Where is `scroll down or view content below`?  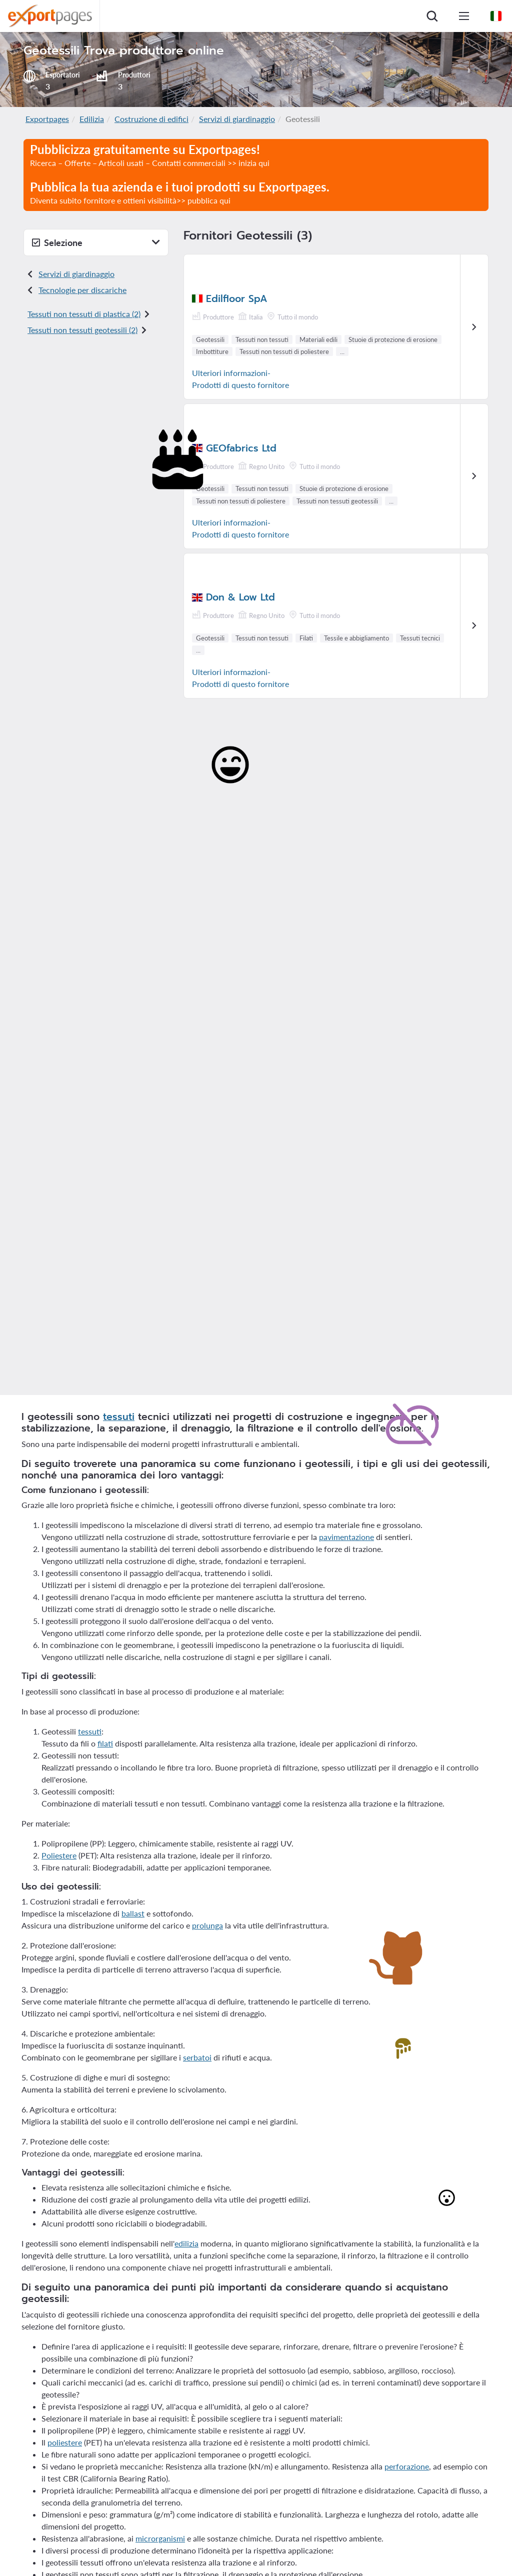
scroll down or view content below is located at coordinates (403, 2048).